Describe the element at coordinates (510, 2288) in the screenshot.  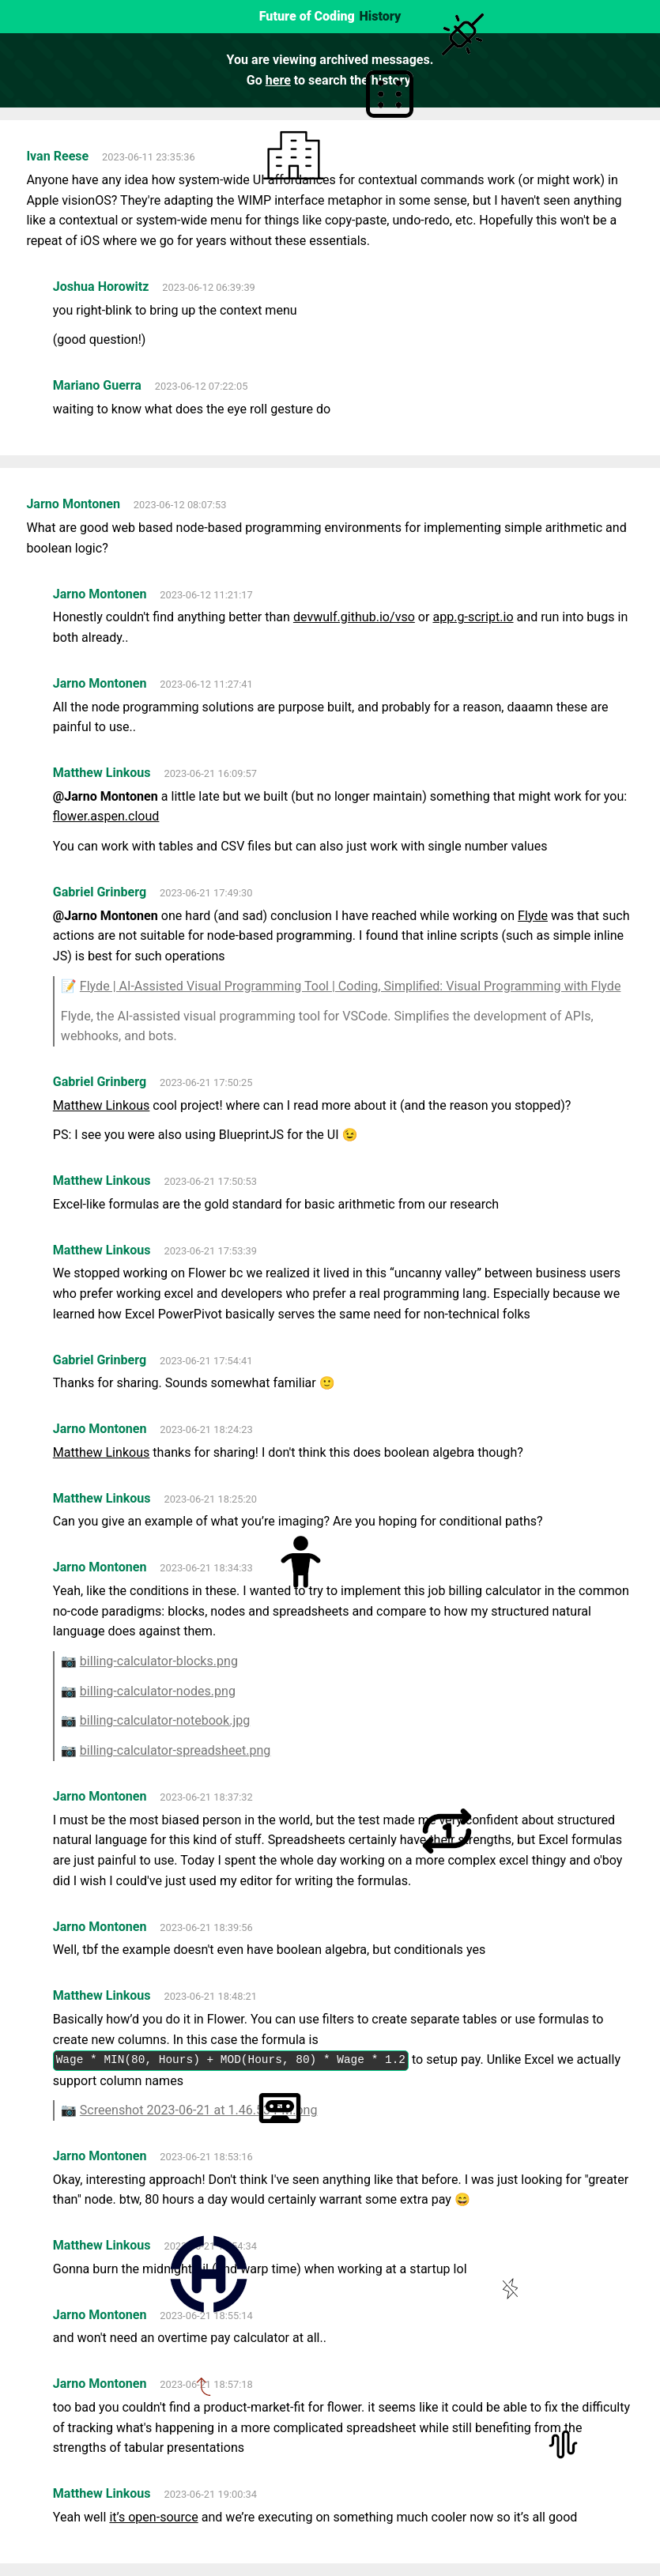
I see `disable flash or lightning mode` at that location.